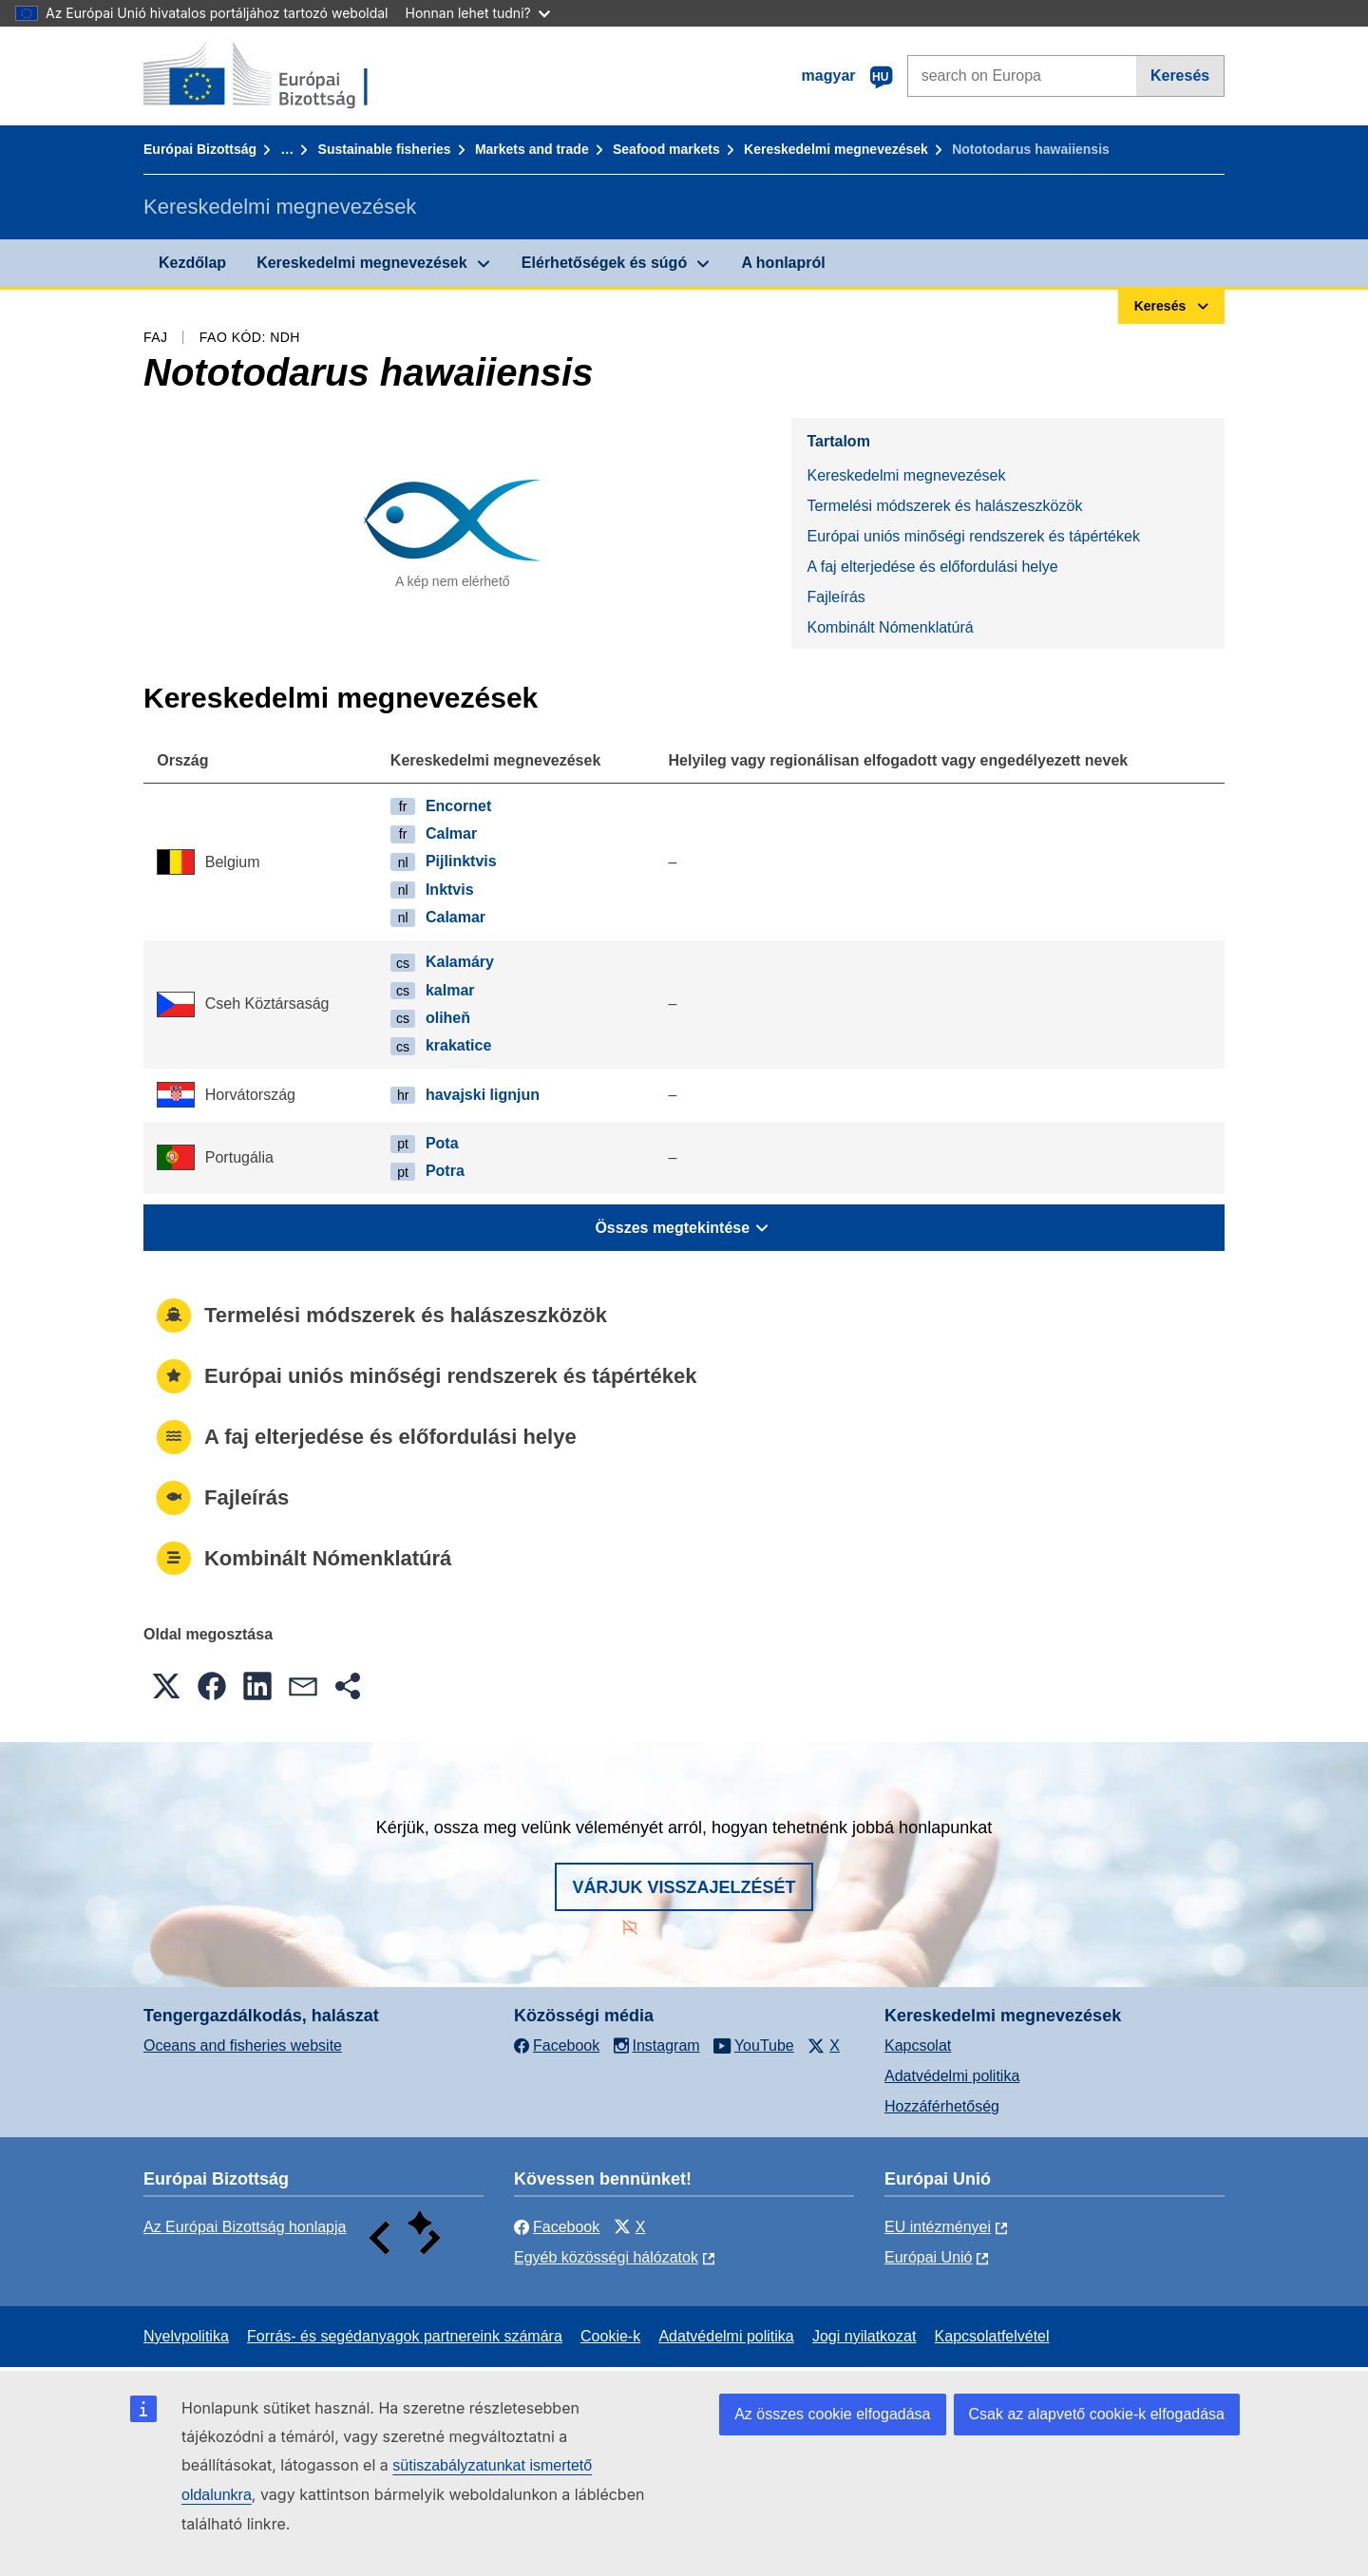 This screenshot has width=1368, height=2576. I want to click on disable or turn off flag notifications, so click(630, 1927).